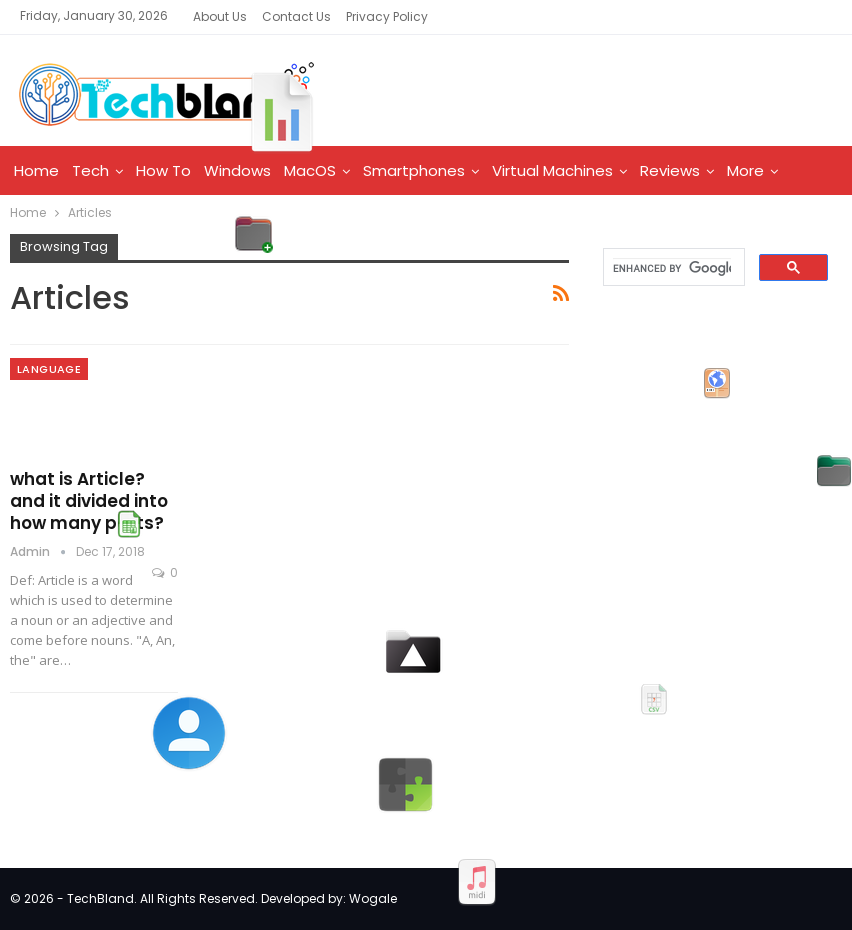 This screenshot has height=930, width=852. I want to click on open vercel project files, so click(413, 653).